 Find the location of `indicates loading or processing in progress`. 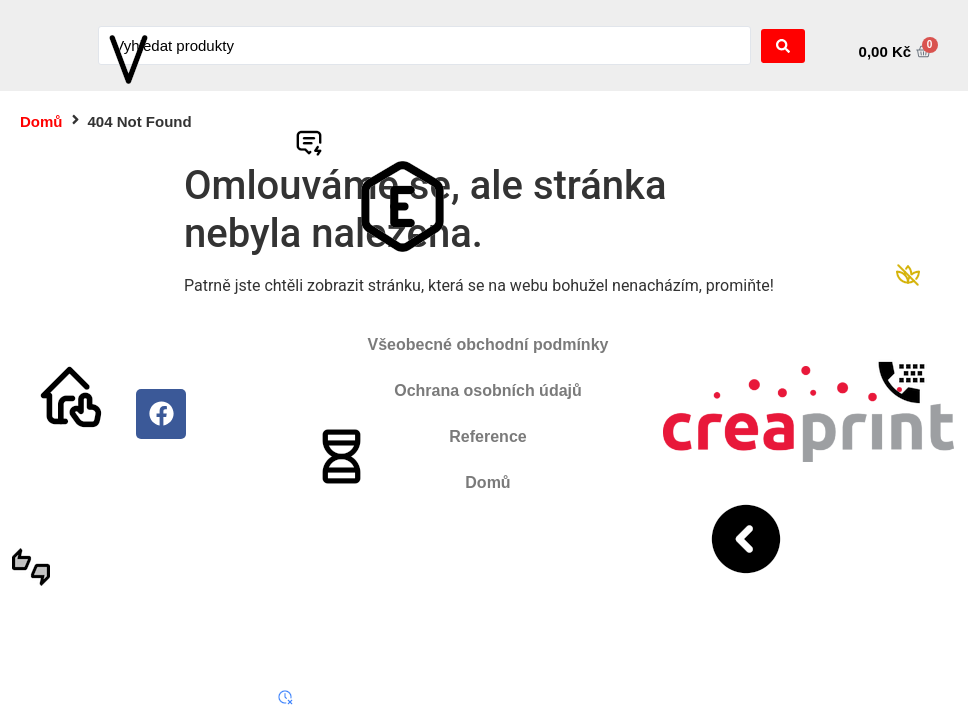

indicates loading or processing in progress is located at coordinates (341, 456).